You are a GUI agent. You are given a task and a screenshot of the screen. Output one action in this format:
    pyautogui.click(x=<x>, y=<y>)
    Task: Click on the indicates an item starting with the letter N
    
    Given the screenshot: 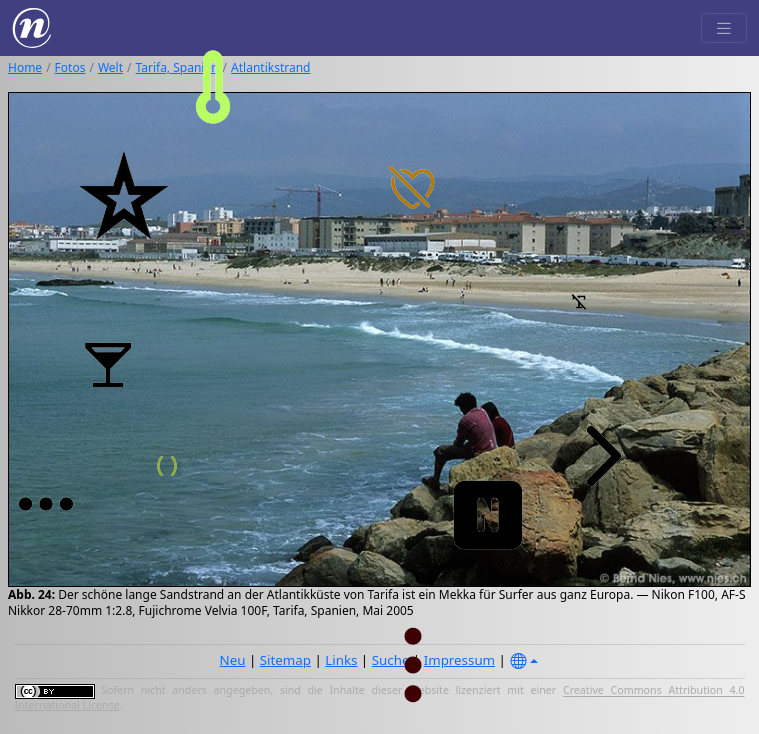 What is the action you would take?
    pyautogui.click(x=488, y=515)
    